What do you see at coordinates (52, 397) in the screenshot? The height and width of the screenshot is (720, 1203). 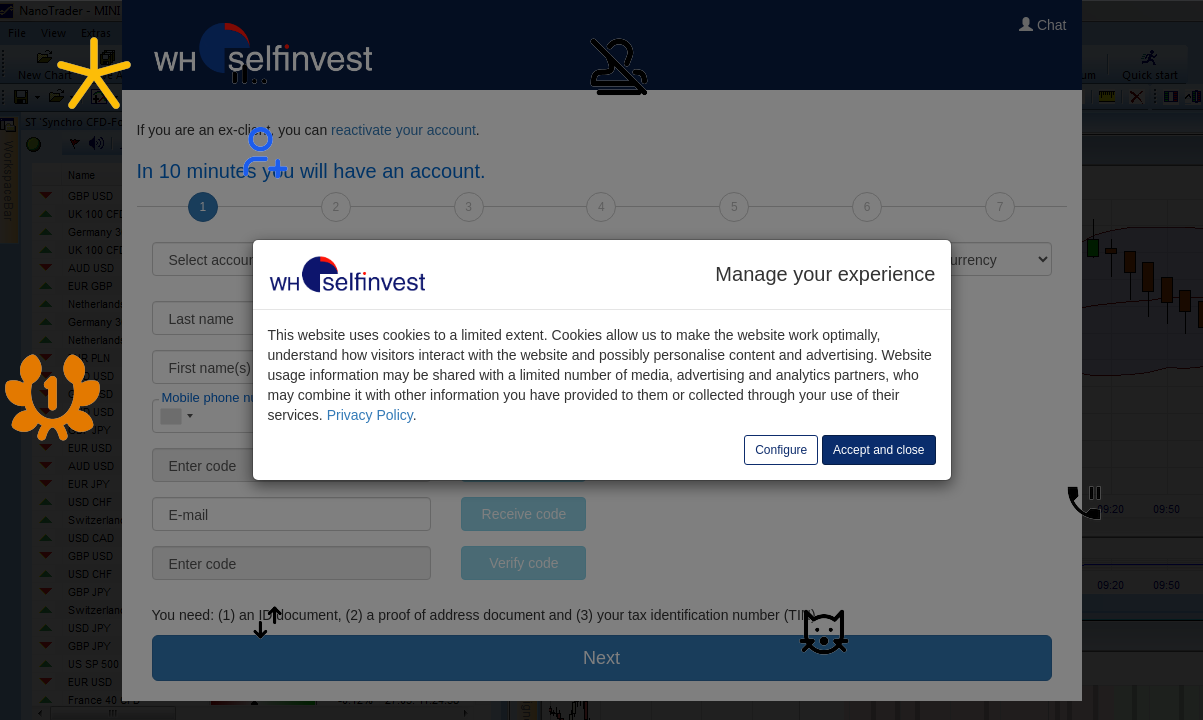 I see `indicates first place or top ranking` at bounding box center [52, 397].